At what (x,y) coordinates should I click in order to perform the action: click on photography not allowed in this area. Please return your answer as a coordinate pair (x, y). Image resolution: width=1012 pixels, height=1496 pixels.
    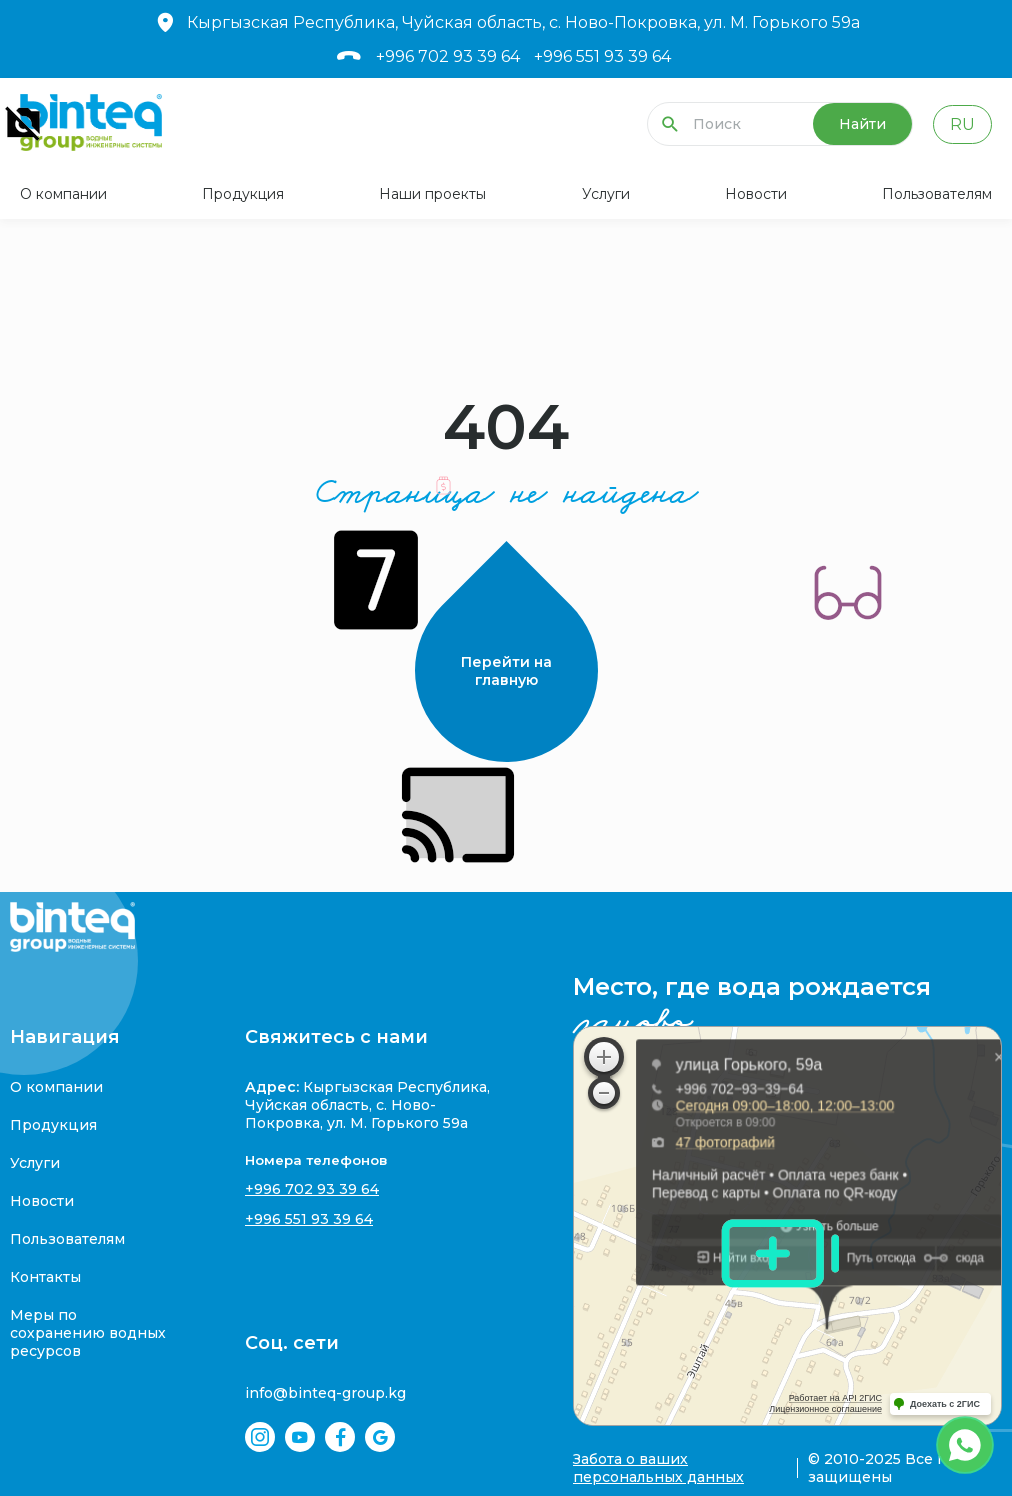
    Looking at the image, I should click on (23, 122).